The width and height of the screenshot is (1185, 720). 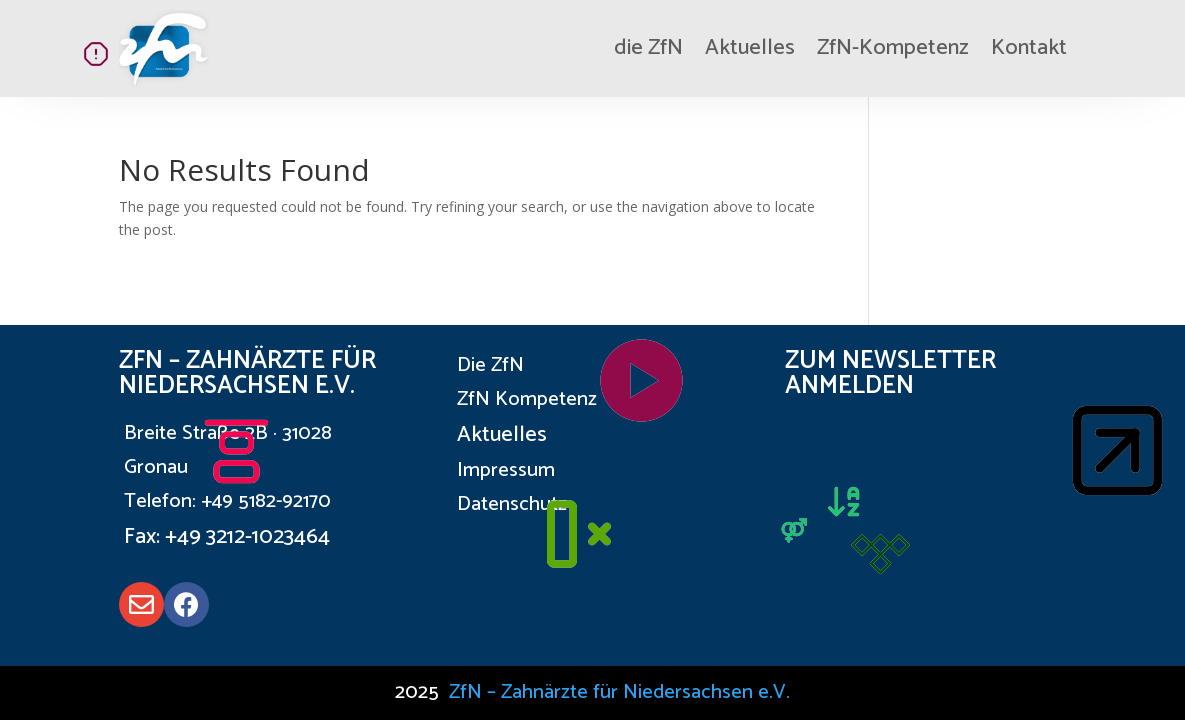 I want to click on align items to the top of the container, so click(x=236, y=451).